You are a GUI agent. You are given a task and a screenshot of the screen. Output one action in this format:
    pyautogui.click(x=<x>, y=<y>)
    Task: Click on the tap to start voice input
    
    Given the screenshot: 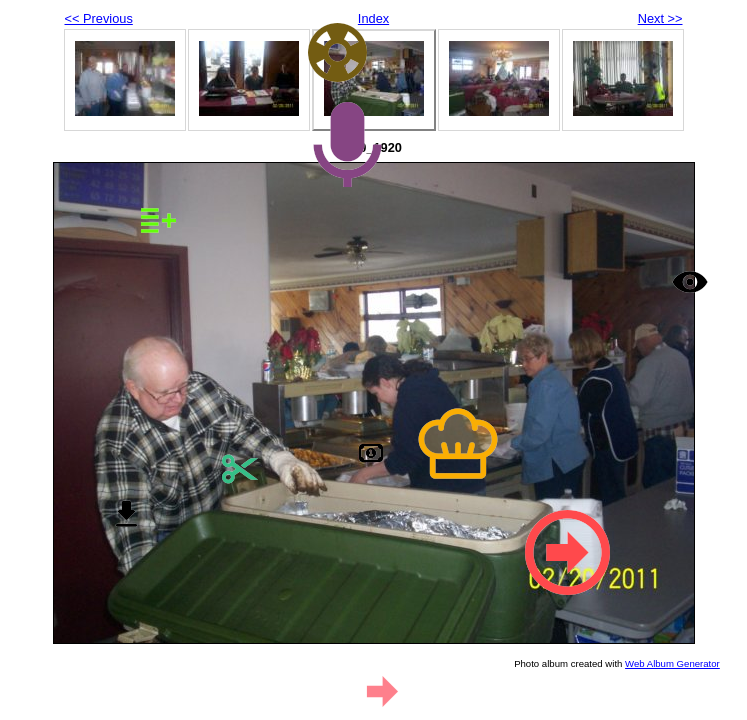 What is the action you would take?
    pyautogui.click(x=347, y=144)
    